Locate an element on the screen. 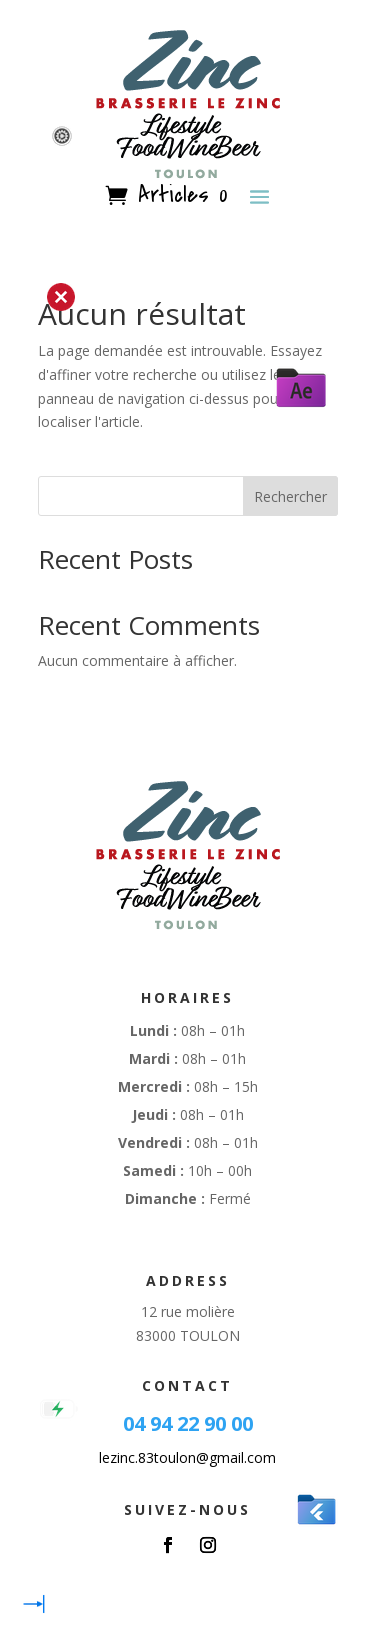  go to the last item or page is located at coordinates (34, 1604).